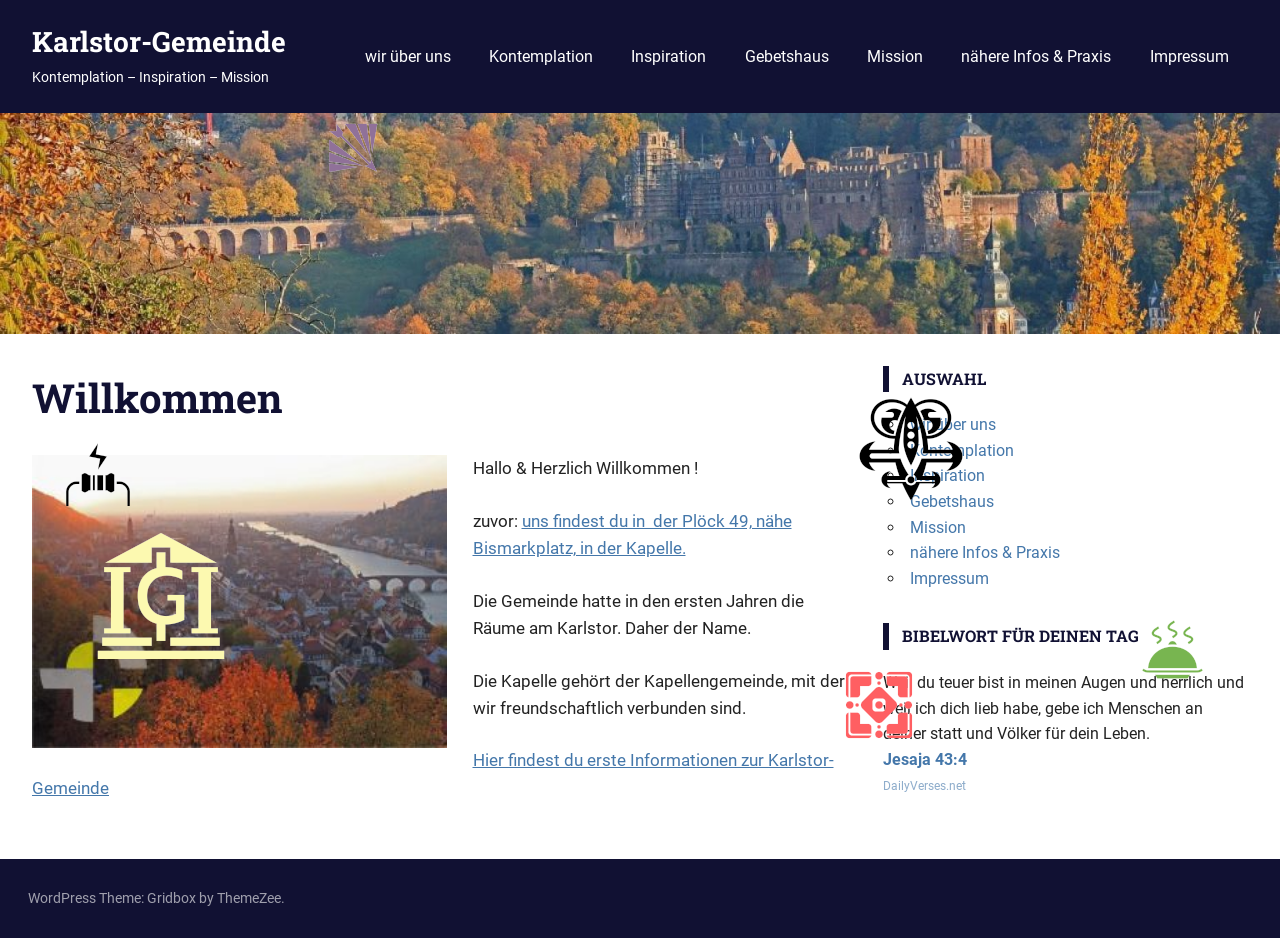 The image size is (1280, 938). I want to click on activate piercing or armor-penetrating attack, so click(353, 148).